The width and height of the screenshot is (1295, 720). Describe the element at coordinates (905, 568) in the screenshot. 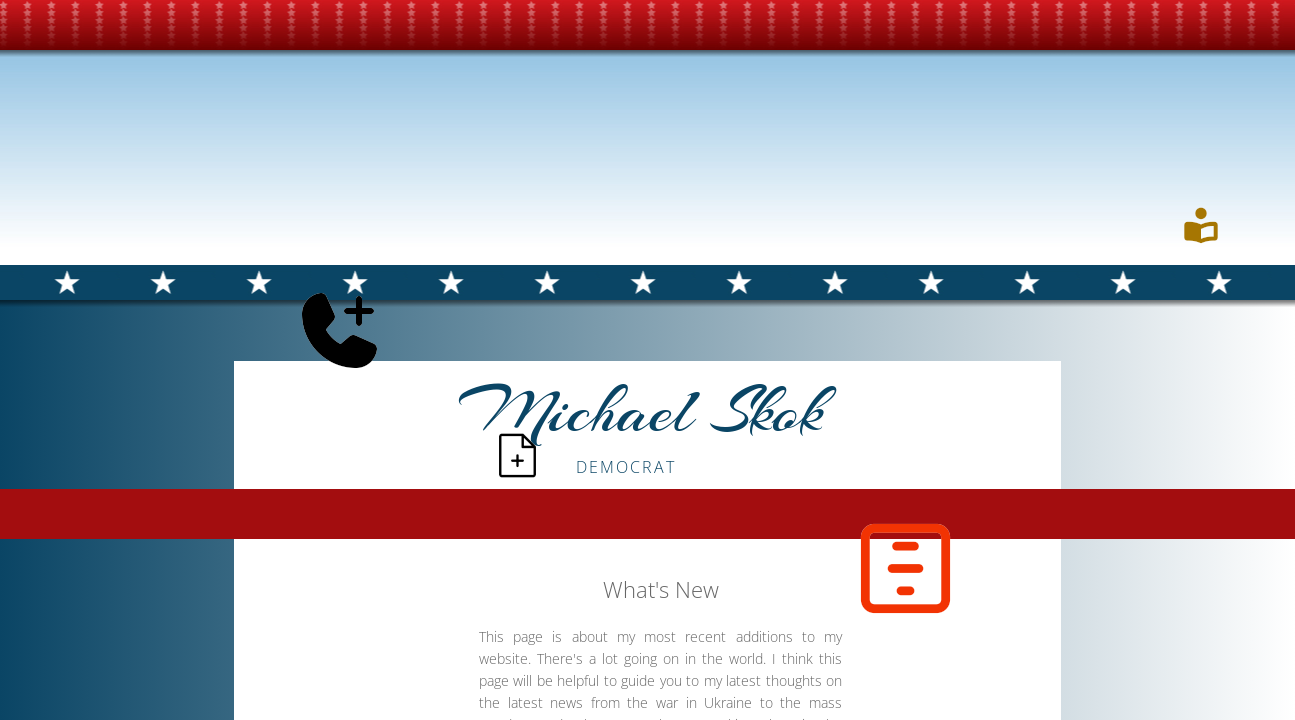

I see `center align content with stretch distribution` at that location.